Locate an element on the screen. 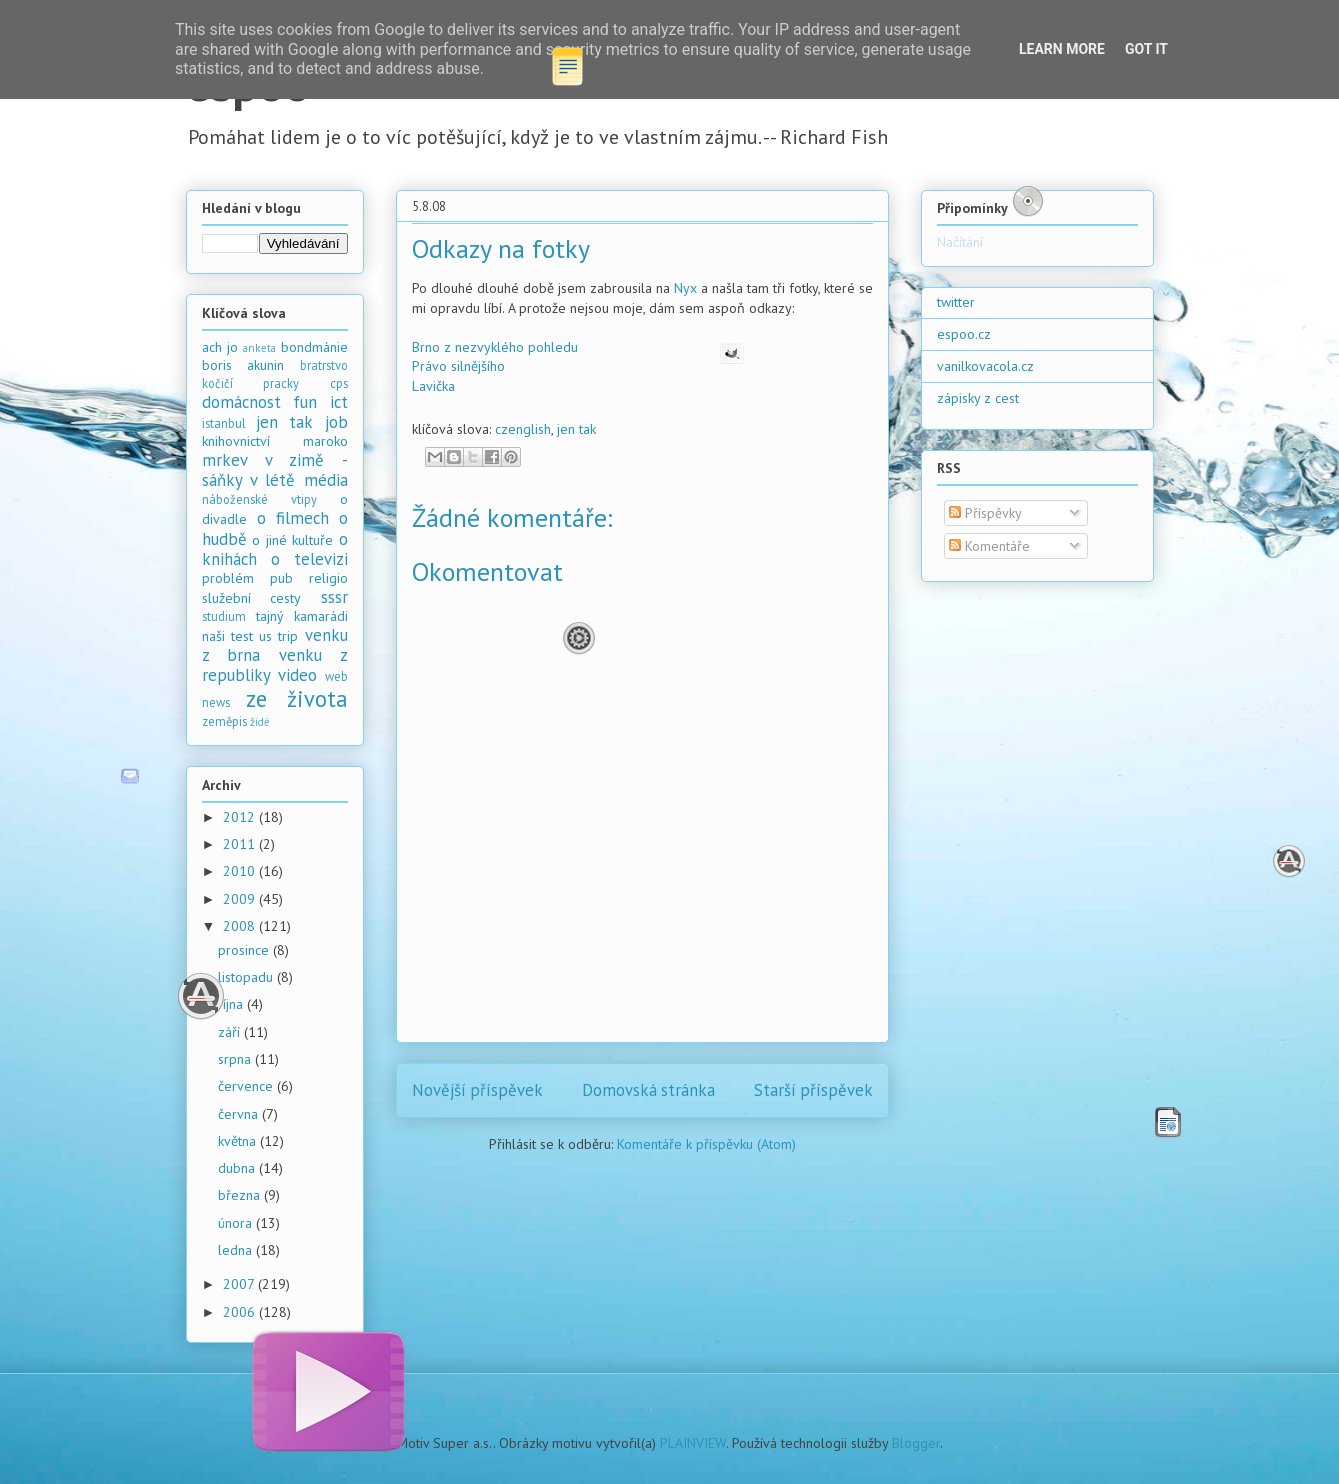 This screenshot has height=1484, width=1339. open a libreoffice web document is located at coordinates (1168, 1122).